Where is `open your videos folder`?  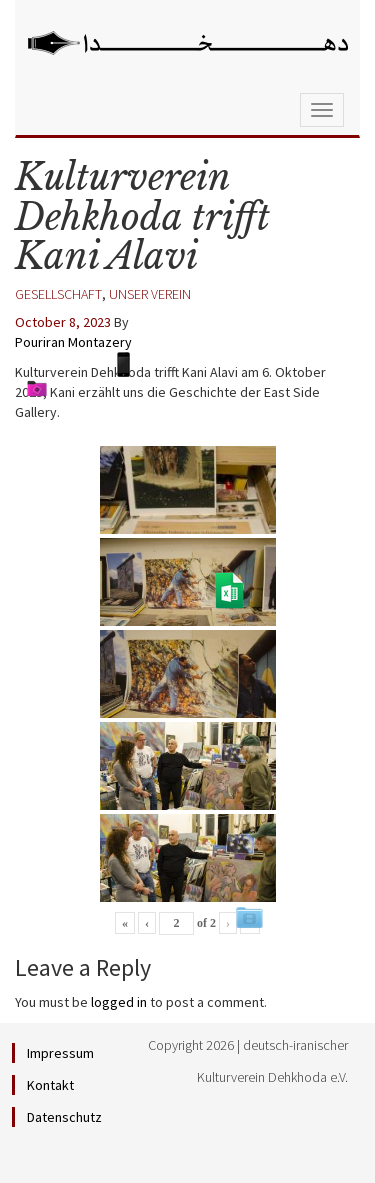 open your videos folder is located at coordinates (249, 917).